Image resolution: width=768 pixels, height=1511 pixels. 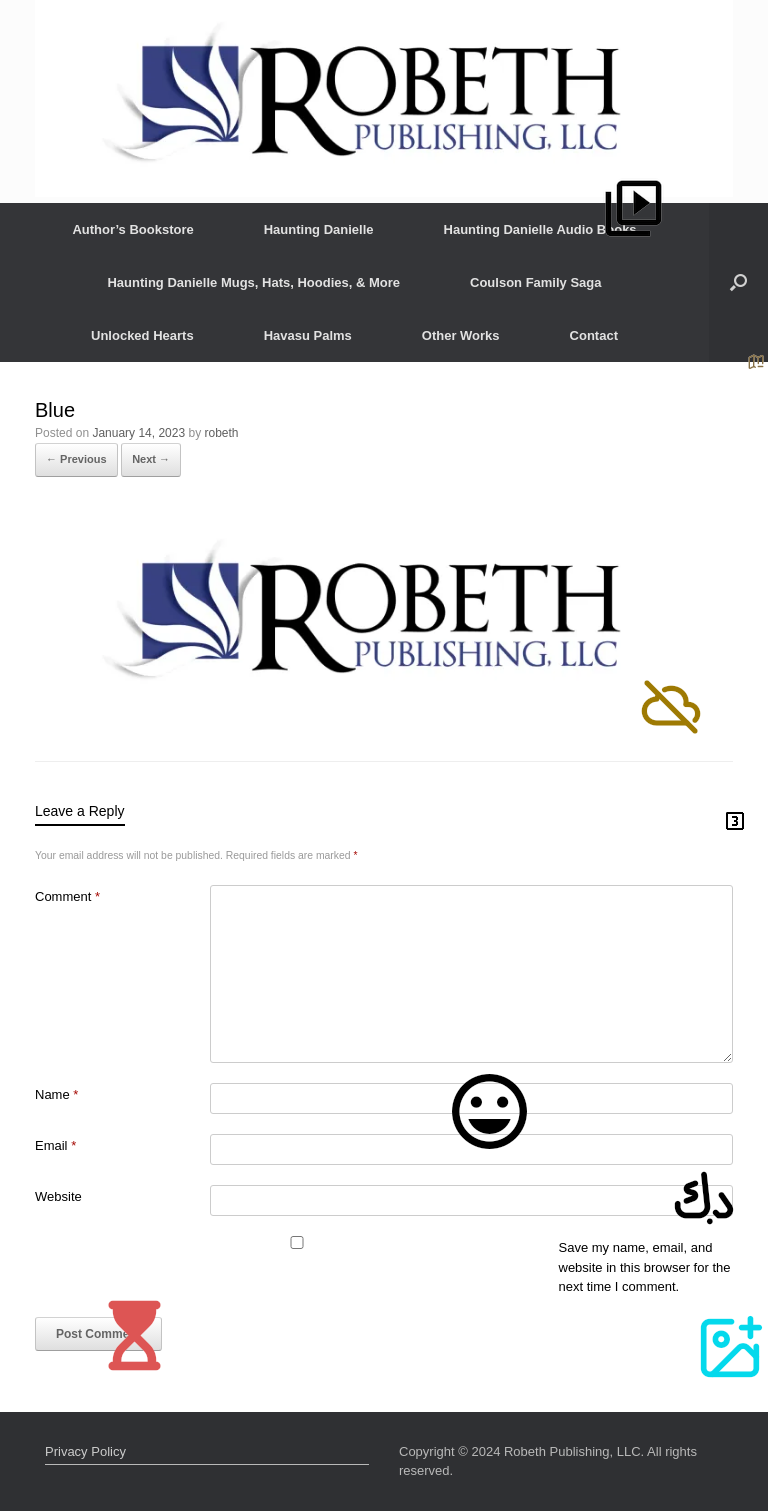 I want to click on indicates a process has just started or is beginning, so click(x=134, y=1335).